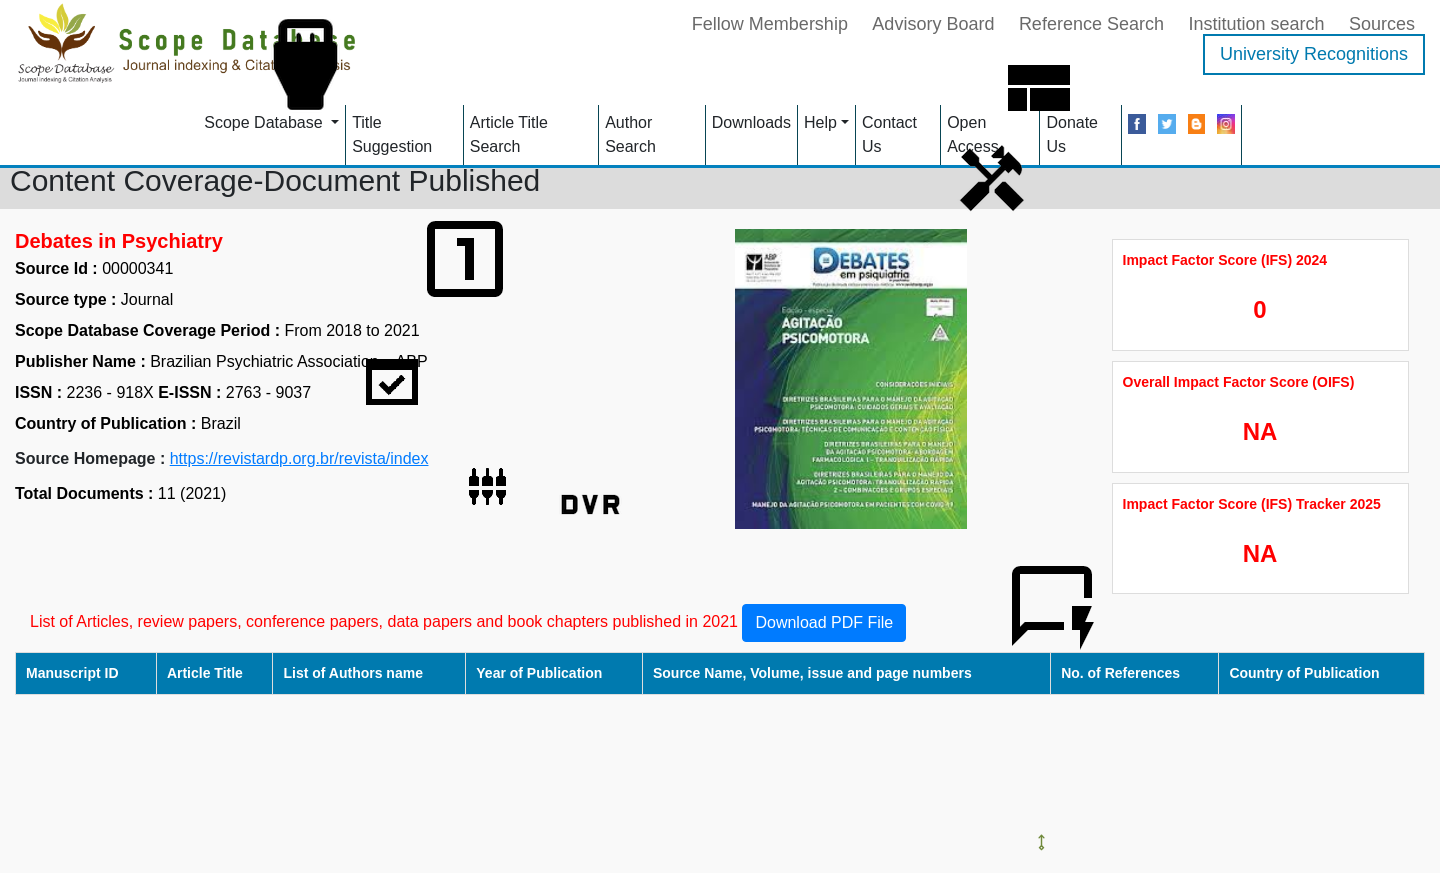  What do you see at coordinates (305, 64) in the screenshot?
I see `configure HDMI input settings` at bounding box center [305, 64].